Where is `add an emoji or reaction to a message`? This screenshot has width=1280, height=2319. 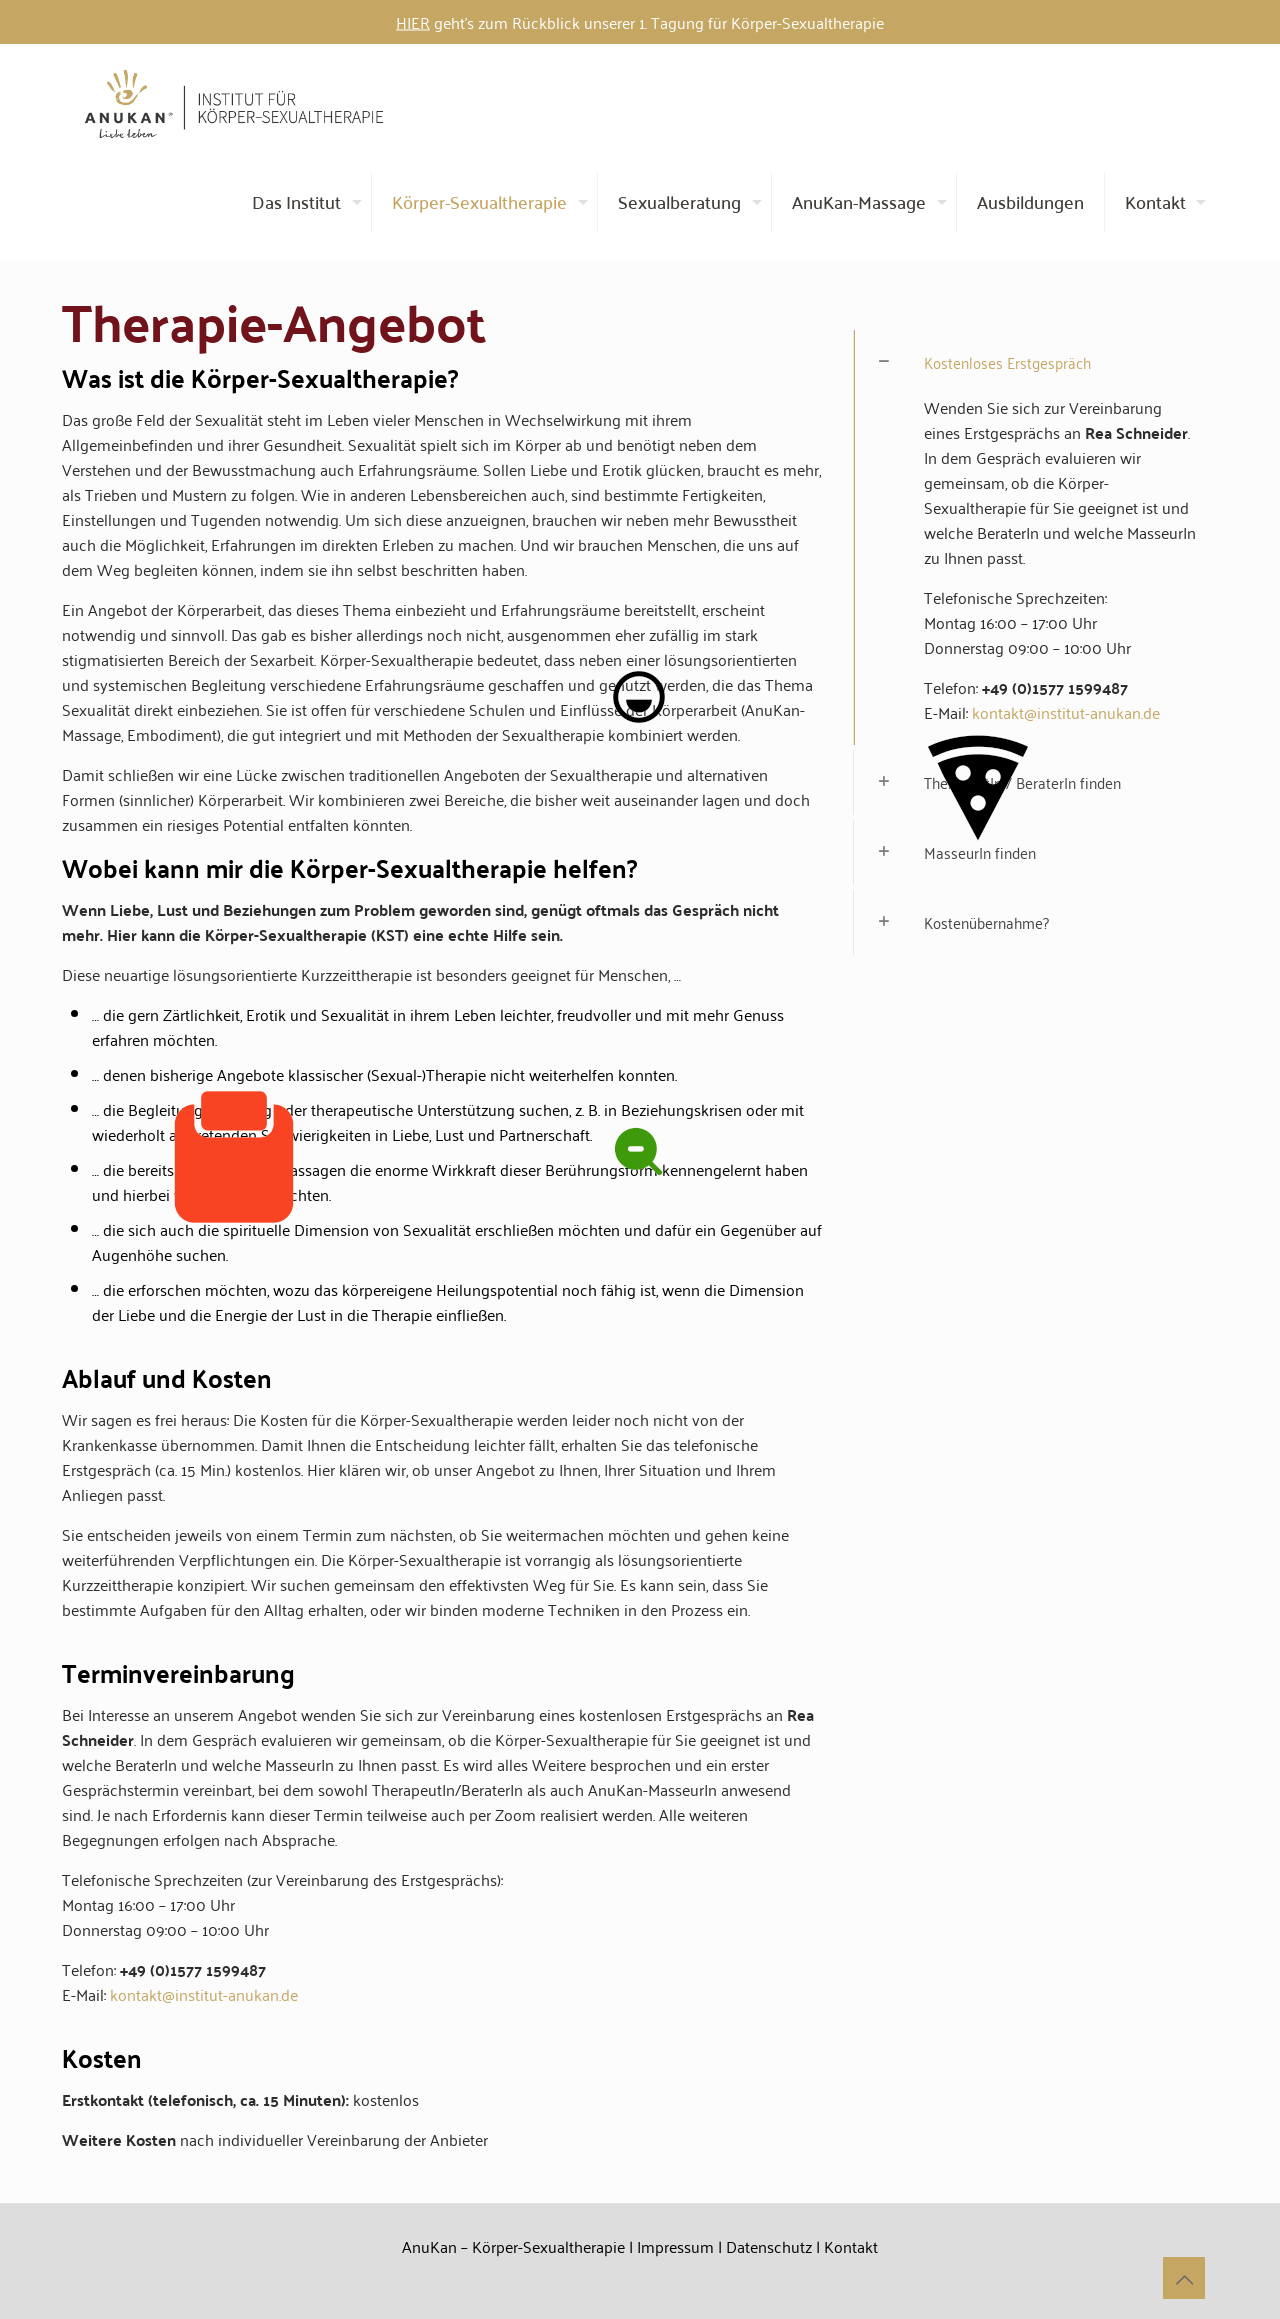
add an emoji or reaction to a message is located at coordinates (639, 697).